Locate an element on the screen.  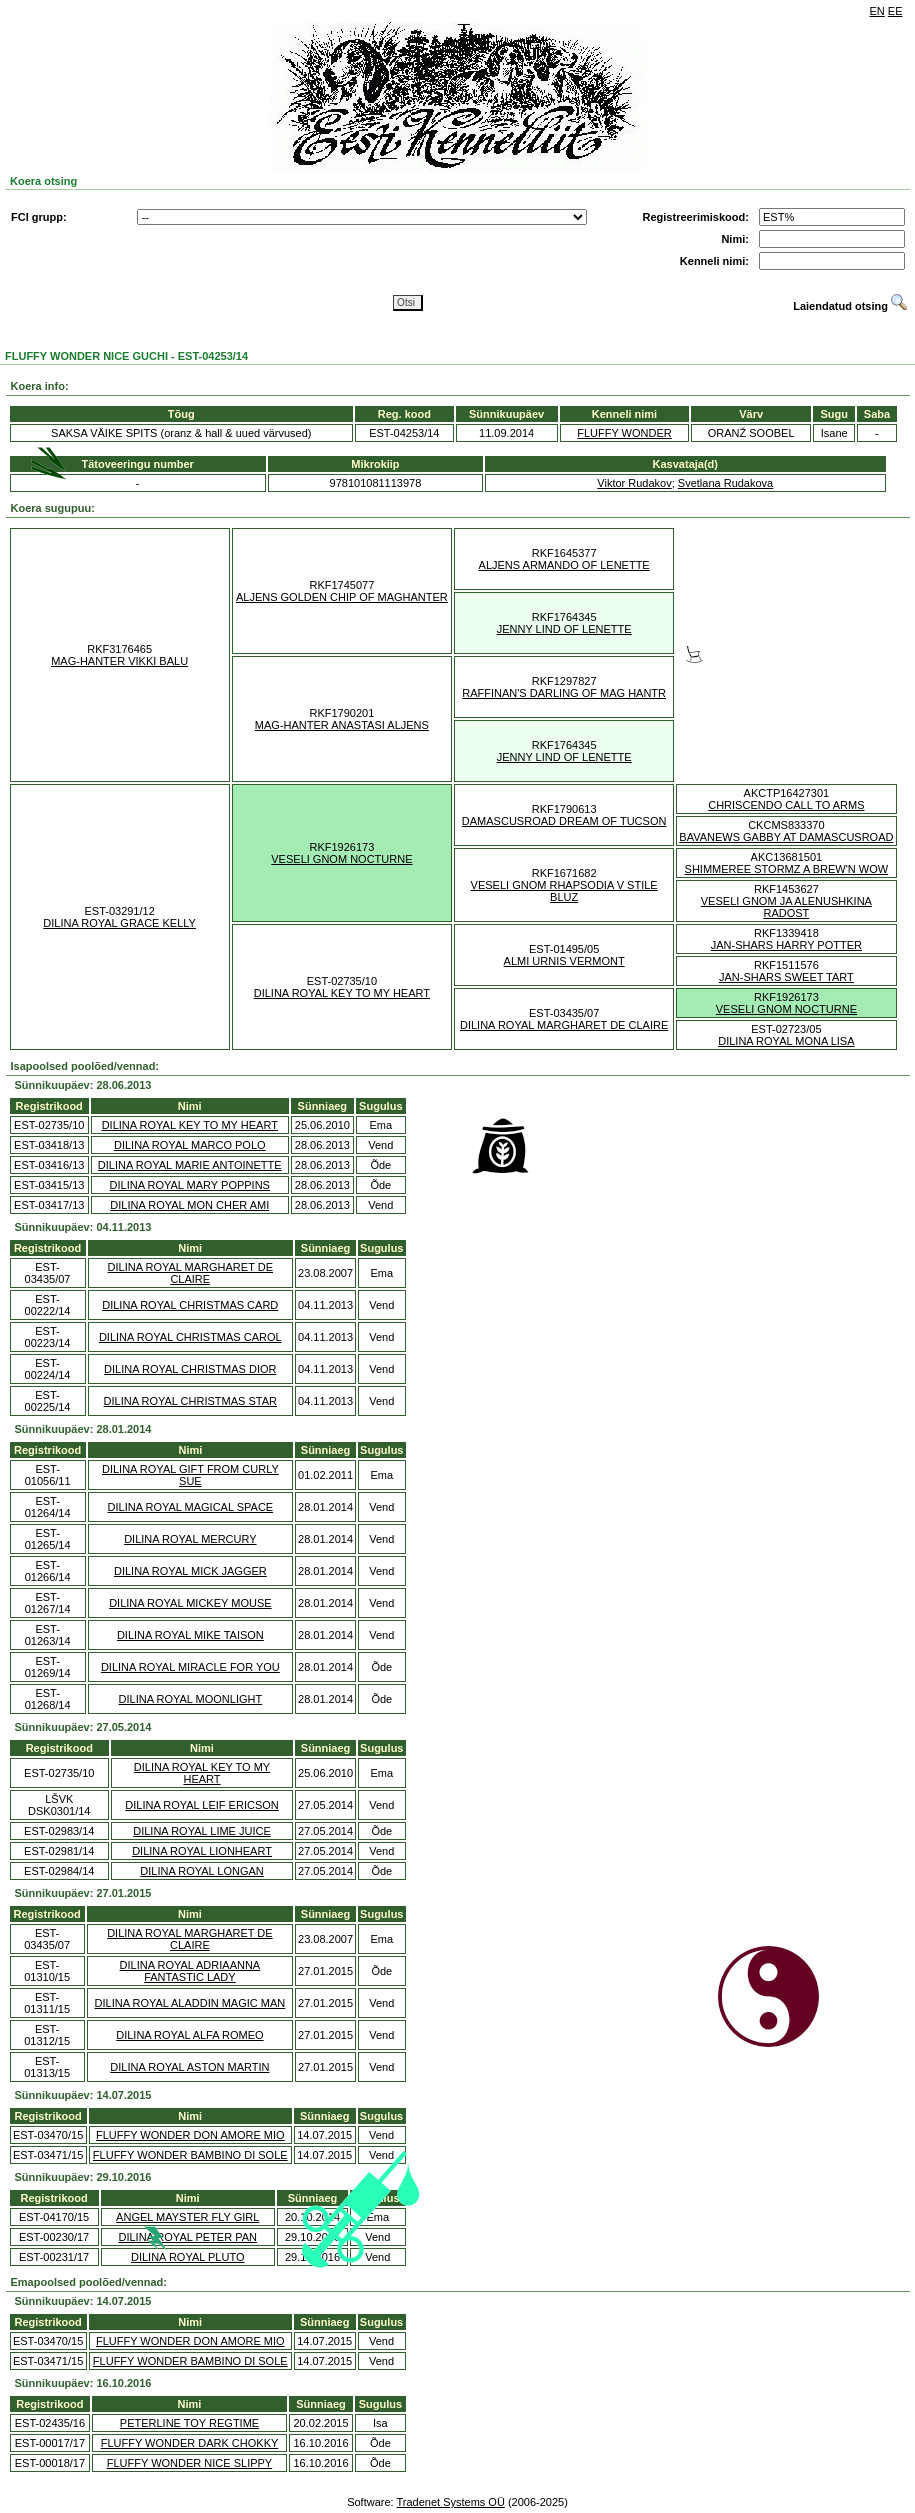
perform a precision attack or critical strike is located at coordinates (49, 465).